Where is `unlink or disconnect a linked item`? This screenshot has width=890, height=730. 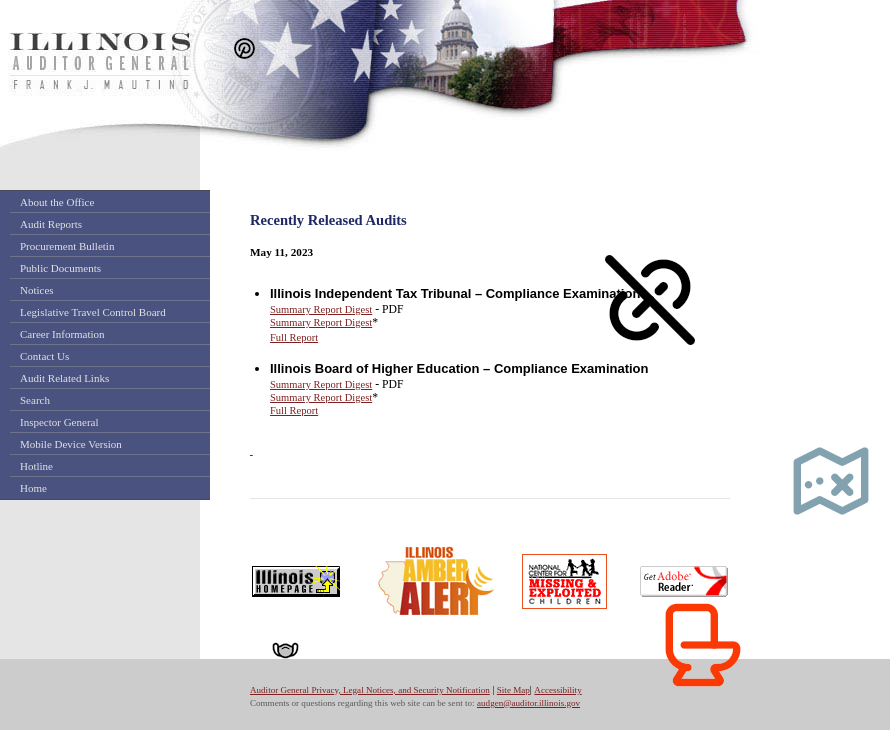
unlink or disconnect a linked item is located at coordinates (650, 300).